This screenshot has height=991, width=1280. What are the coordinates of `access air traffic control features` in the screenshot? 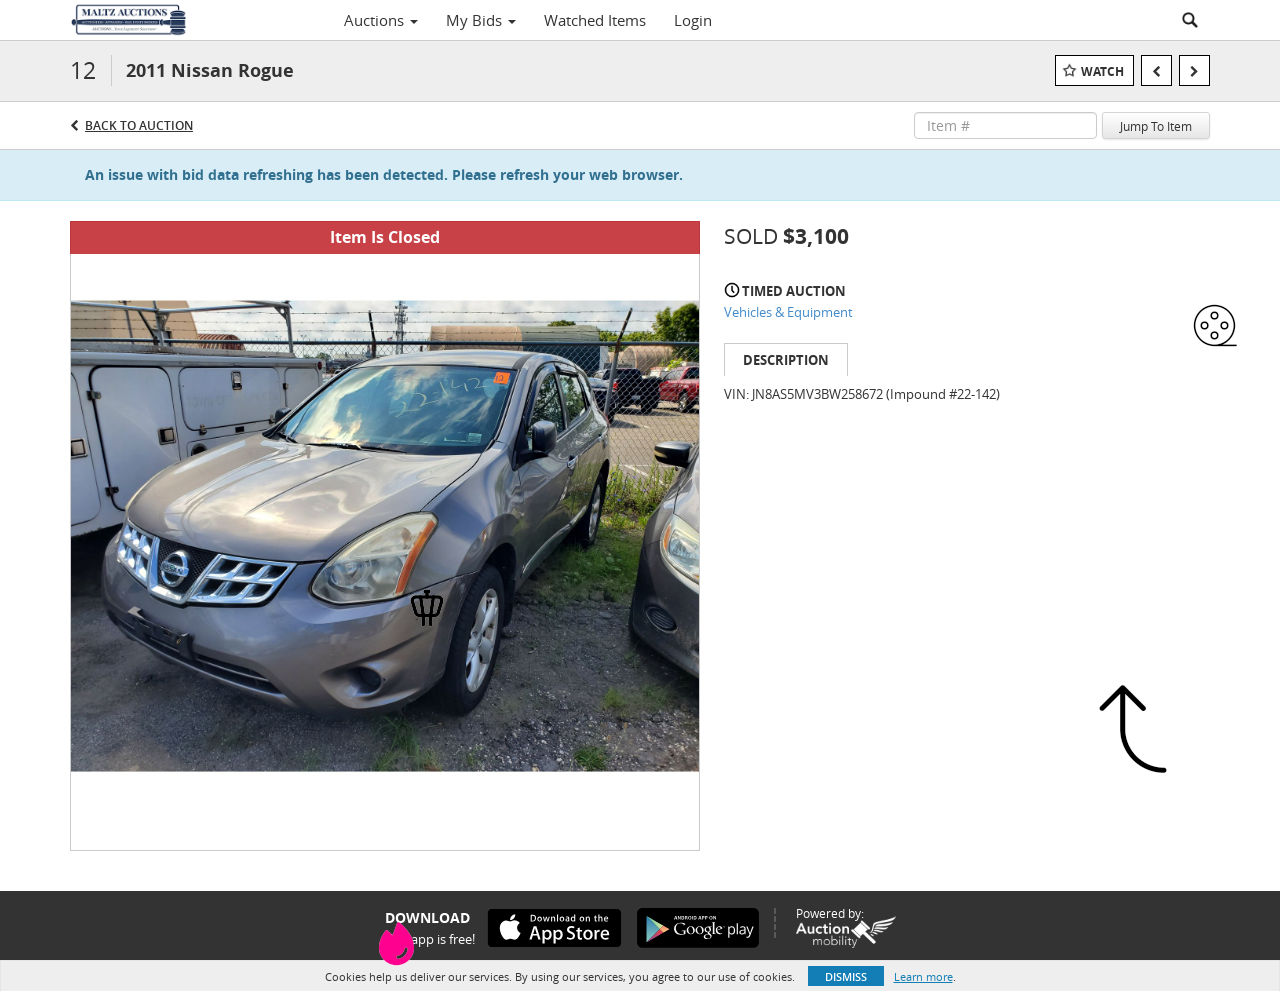 It's located at (427, 608).